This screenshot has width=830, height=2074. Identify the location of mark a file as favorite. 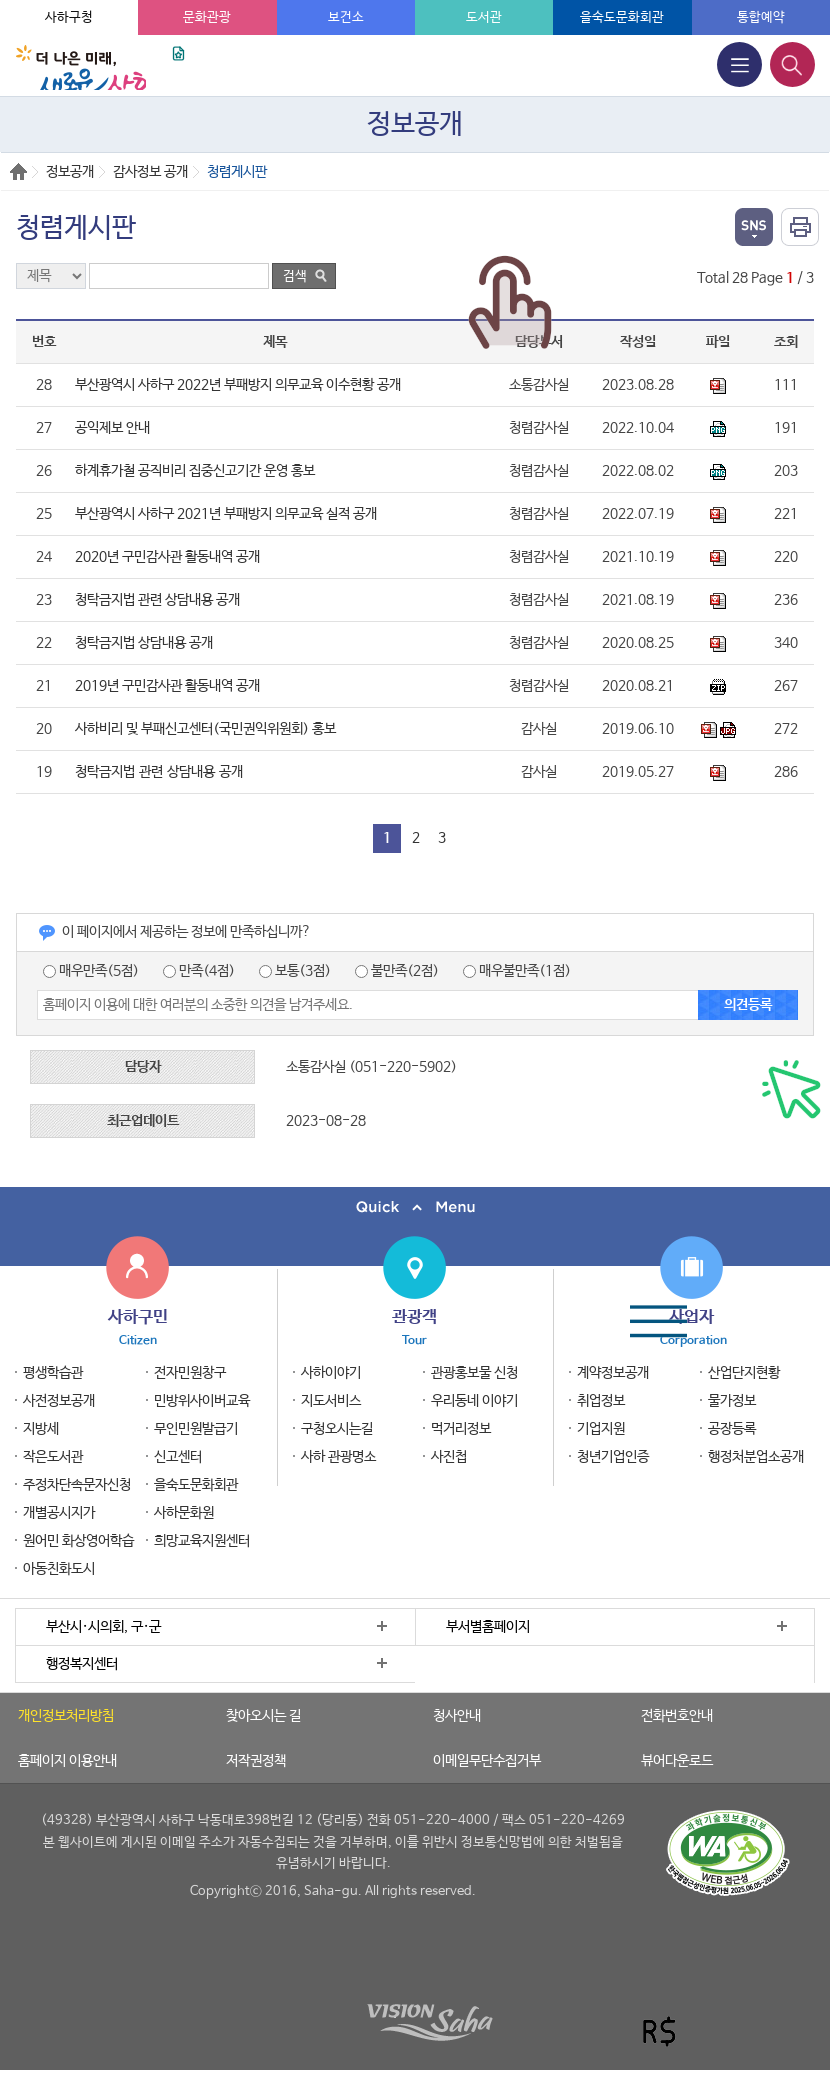
(178, 53).